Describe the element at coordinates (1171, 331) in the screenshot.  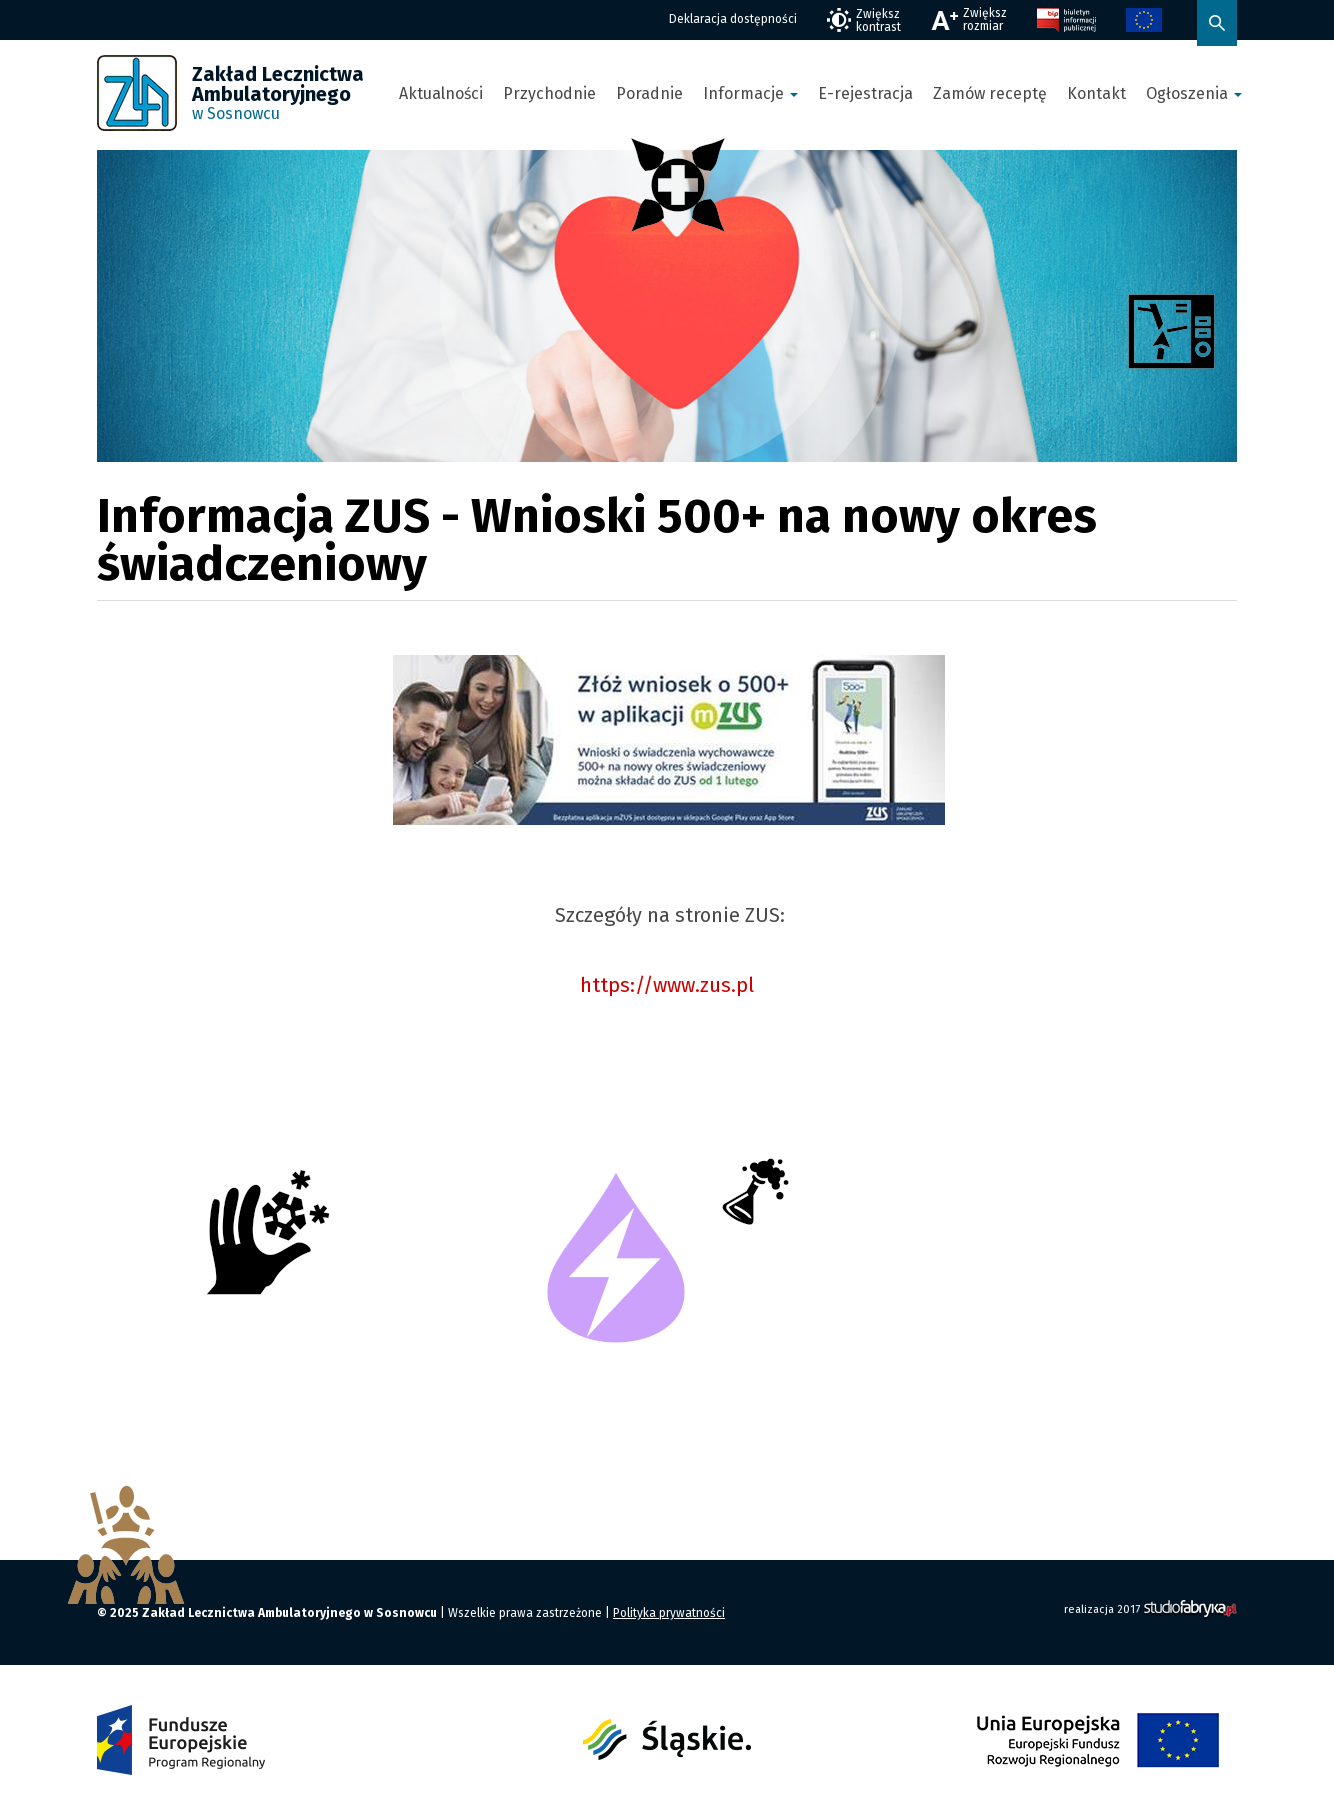
I see `access GPS navigation or location tracking` at that location.